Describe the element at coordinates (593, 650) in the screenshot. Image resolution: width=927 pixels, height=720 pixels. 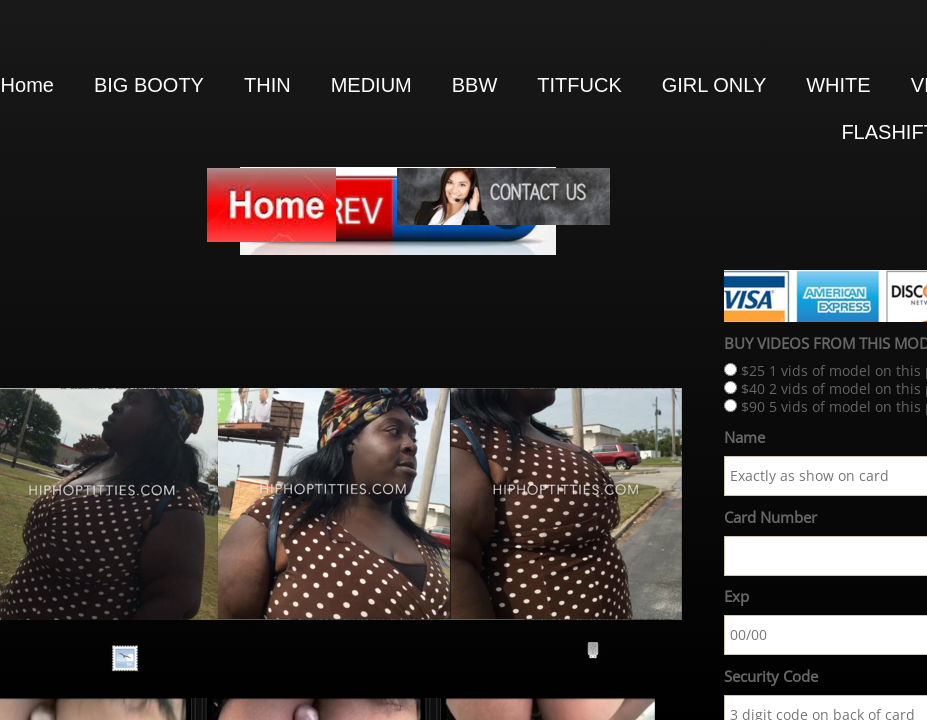
I see `removable USB storage device` at that location.